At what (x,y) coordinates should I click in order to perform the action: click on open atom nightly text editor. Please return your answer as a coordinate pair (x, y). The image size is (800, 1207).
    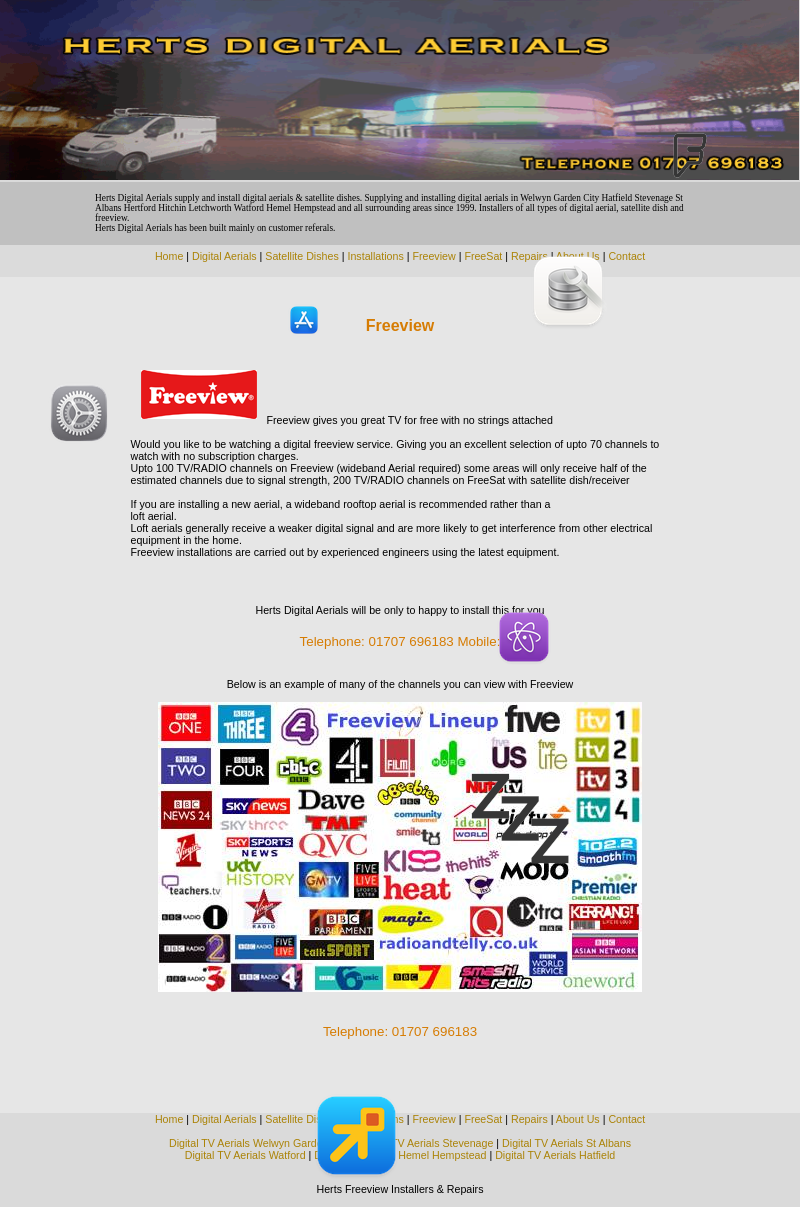
    Looking at the image, I should click on (524, 637).